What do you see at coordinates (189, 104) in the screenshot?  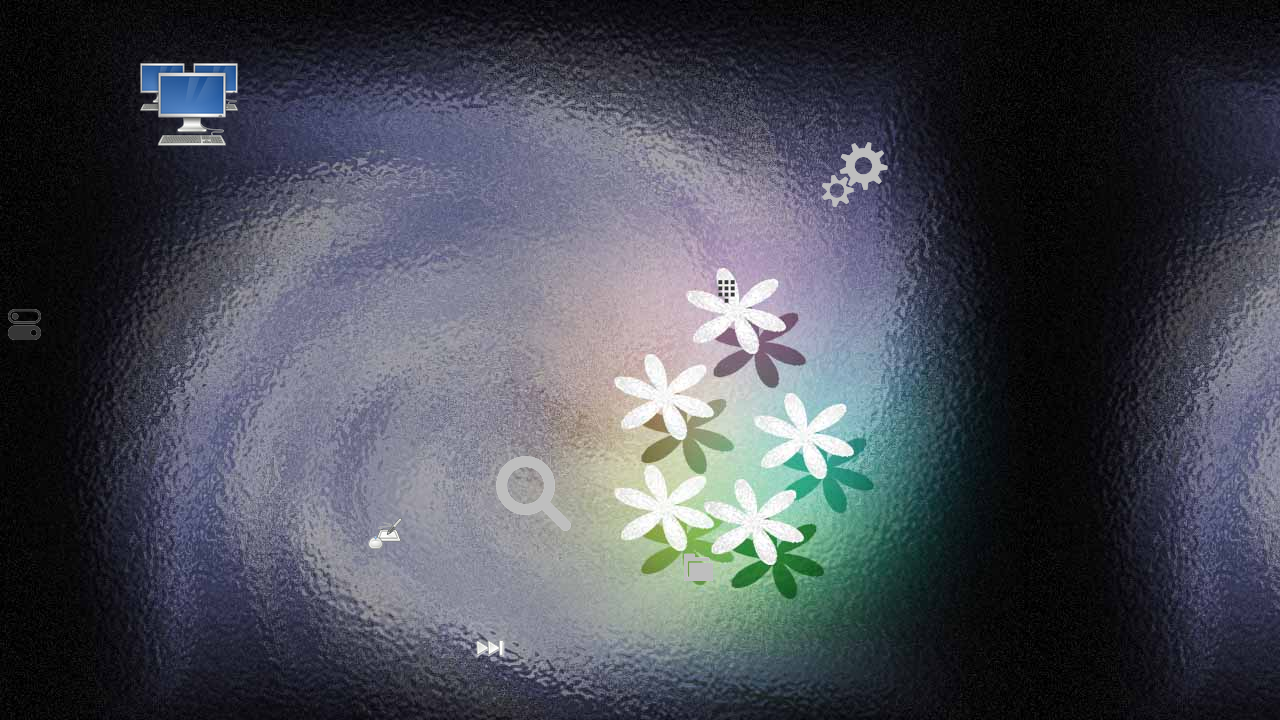 I see `view computers in your local network workgroup` at bounding box center [189, 104].